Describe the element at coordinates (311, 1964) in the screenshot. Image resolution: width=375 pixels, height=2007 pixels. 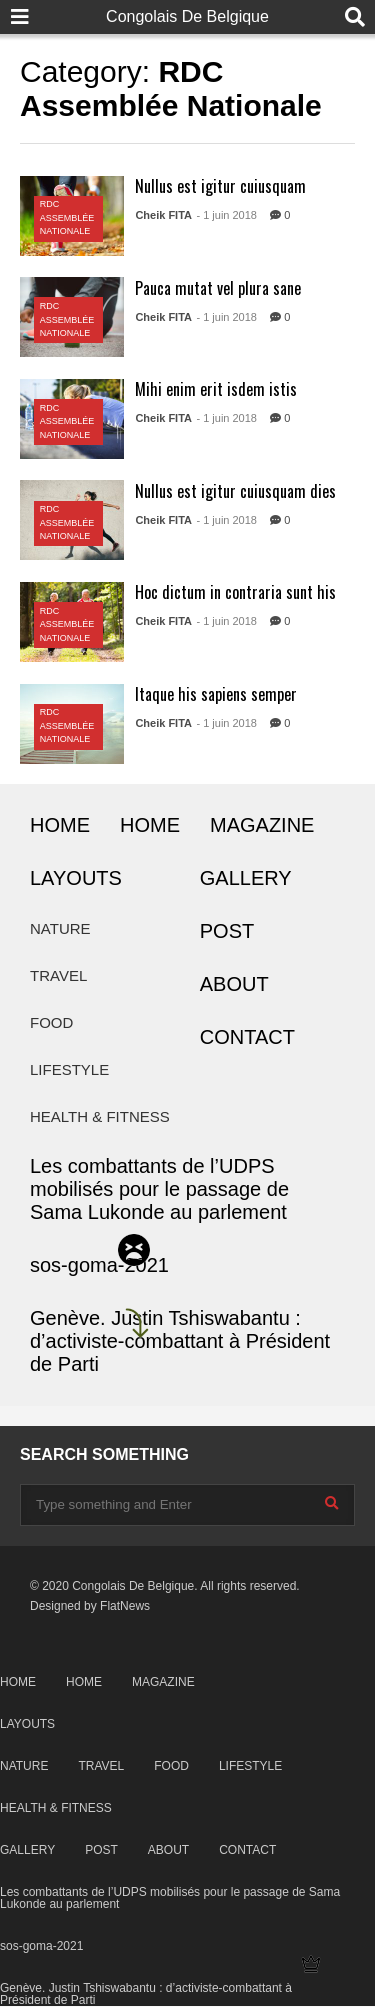
I see `indicates premium or pro membership status` at that location.